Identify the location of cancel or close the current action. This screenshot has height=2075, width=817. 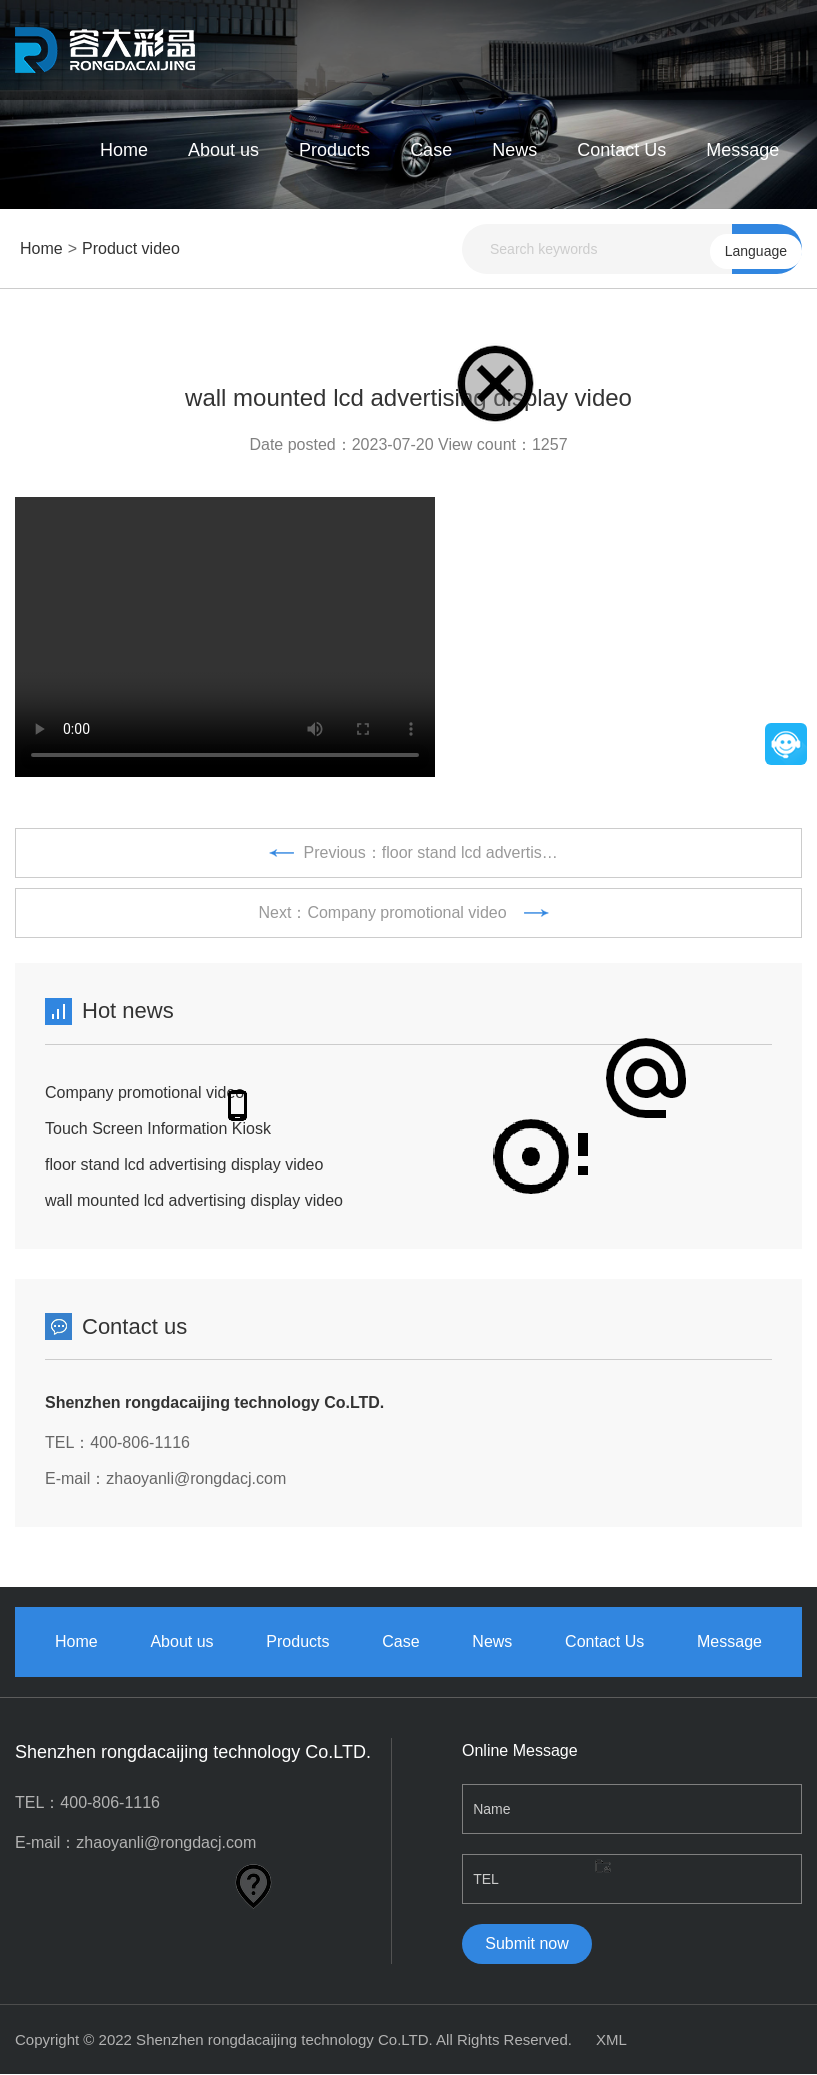
(495, 383).